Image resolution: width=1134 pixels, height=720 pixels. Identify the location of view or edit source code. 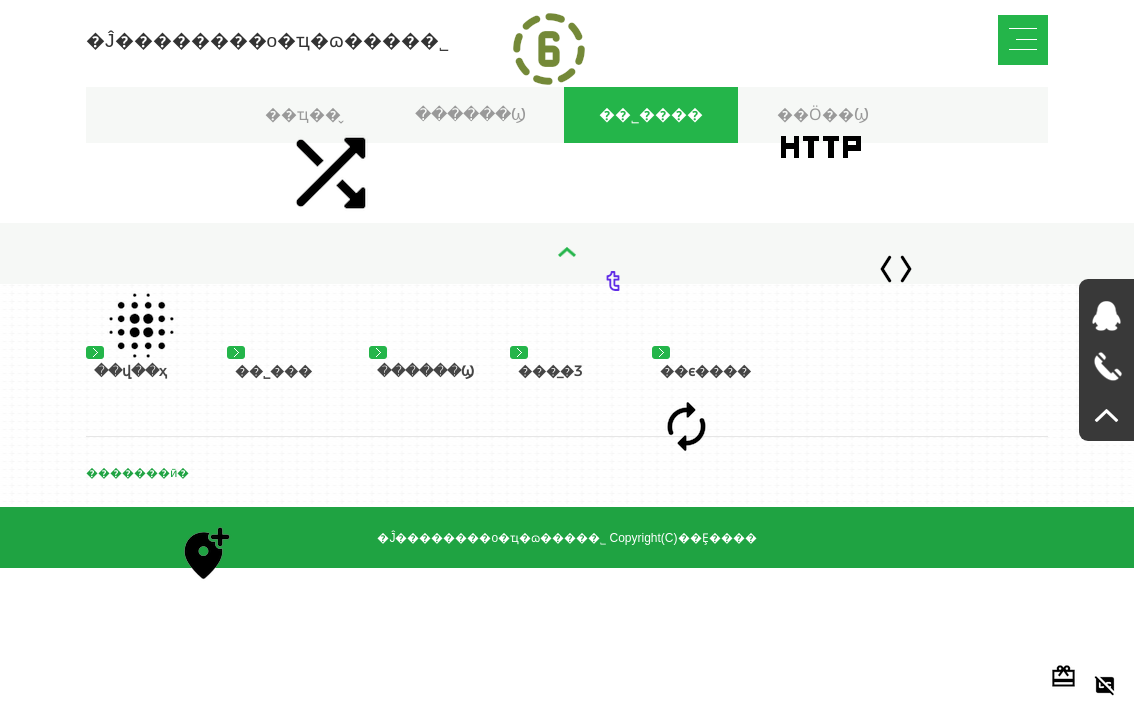
(896, 269).